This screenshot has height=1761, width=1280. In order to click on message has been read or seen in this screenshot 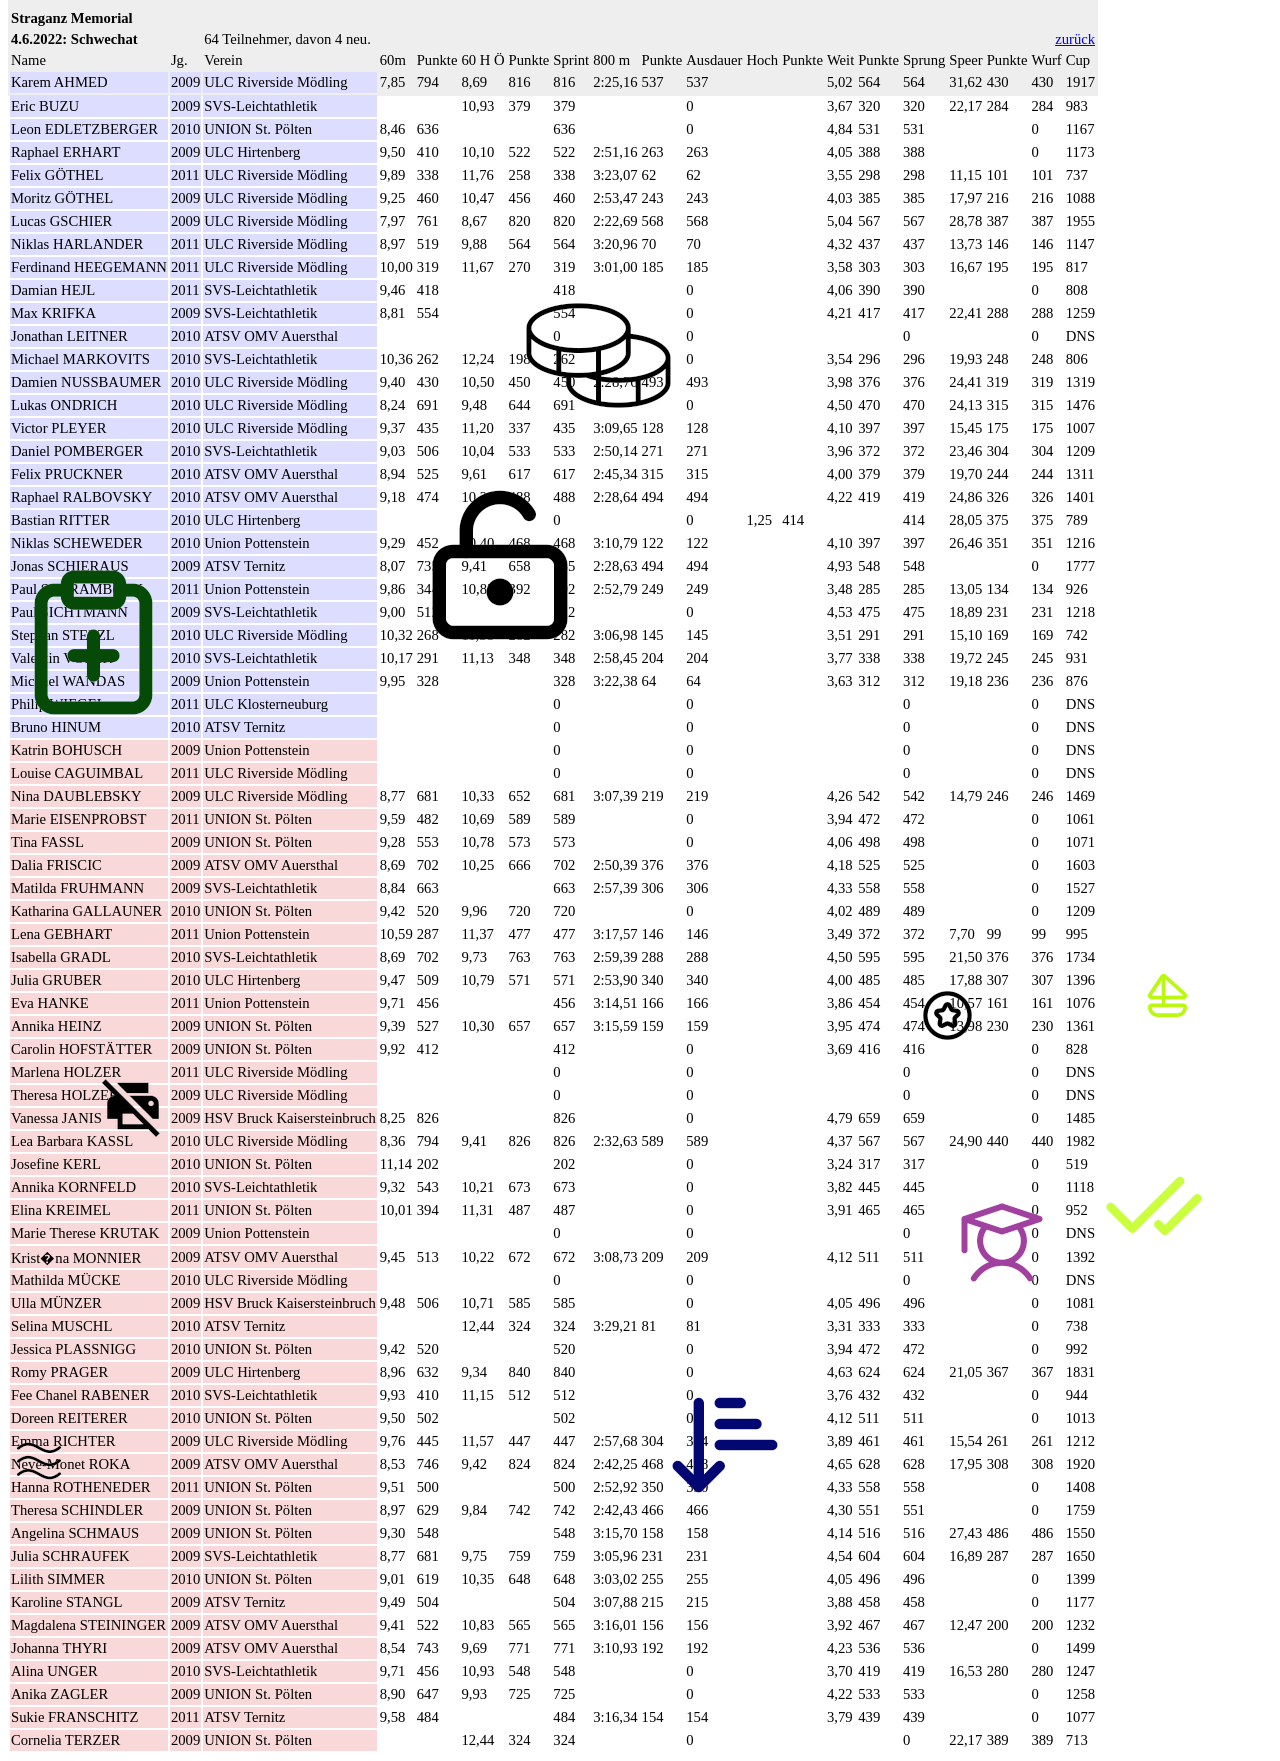, I will do `click(1154, 1207)`.